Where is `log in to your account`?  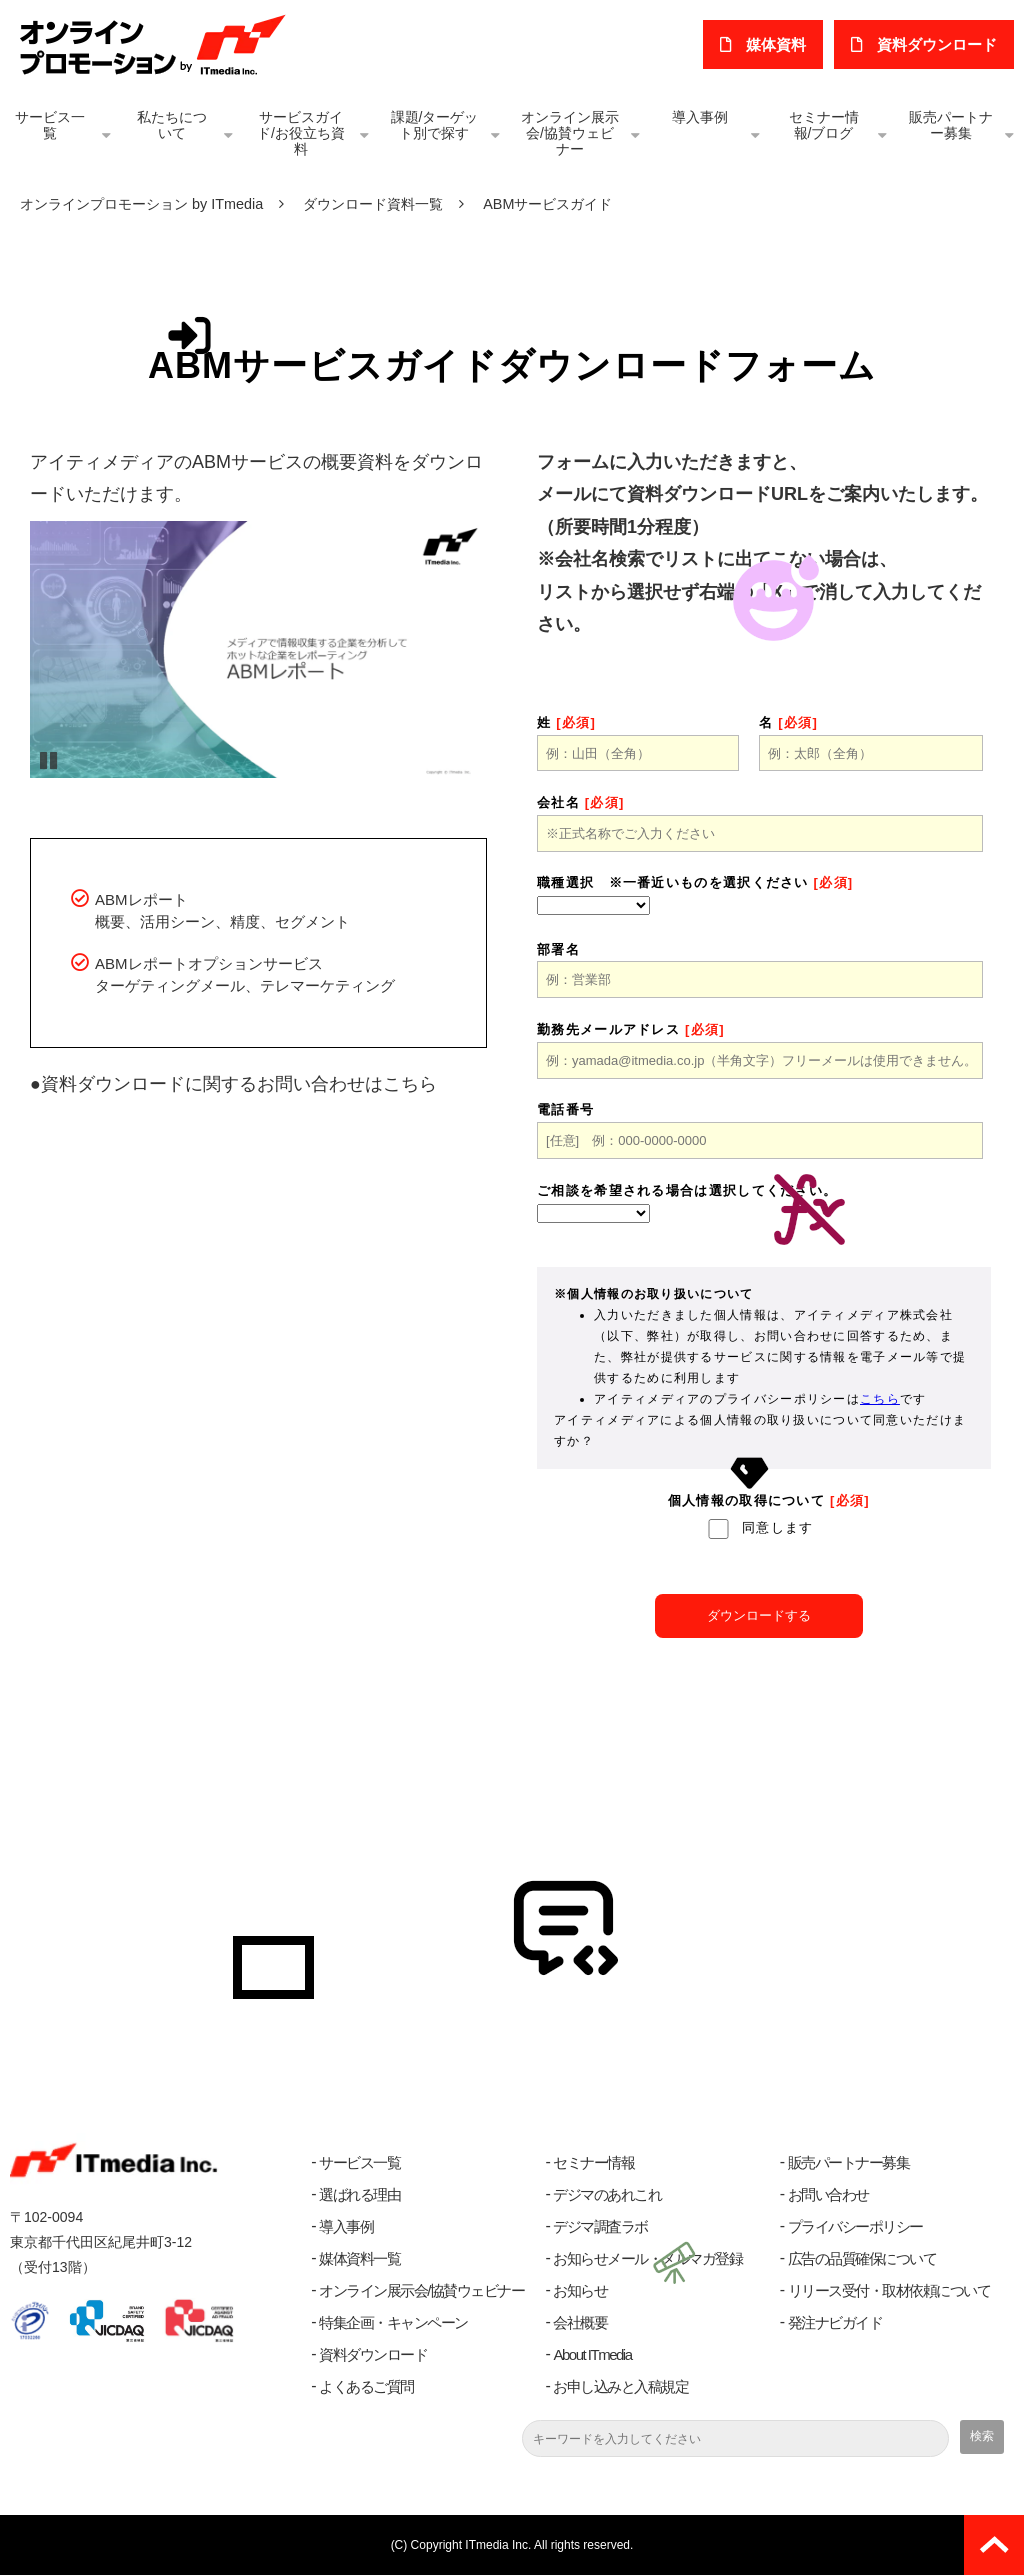 log in to your account is located at coordinates (189, 335).